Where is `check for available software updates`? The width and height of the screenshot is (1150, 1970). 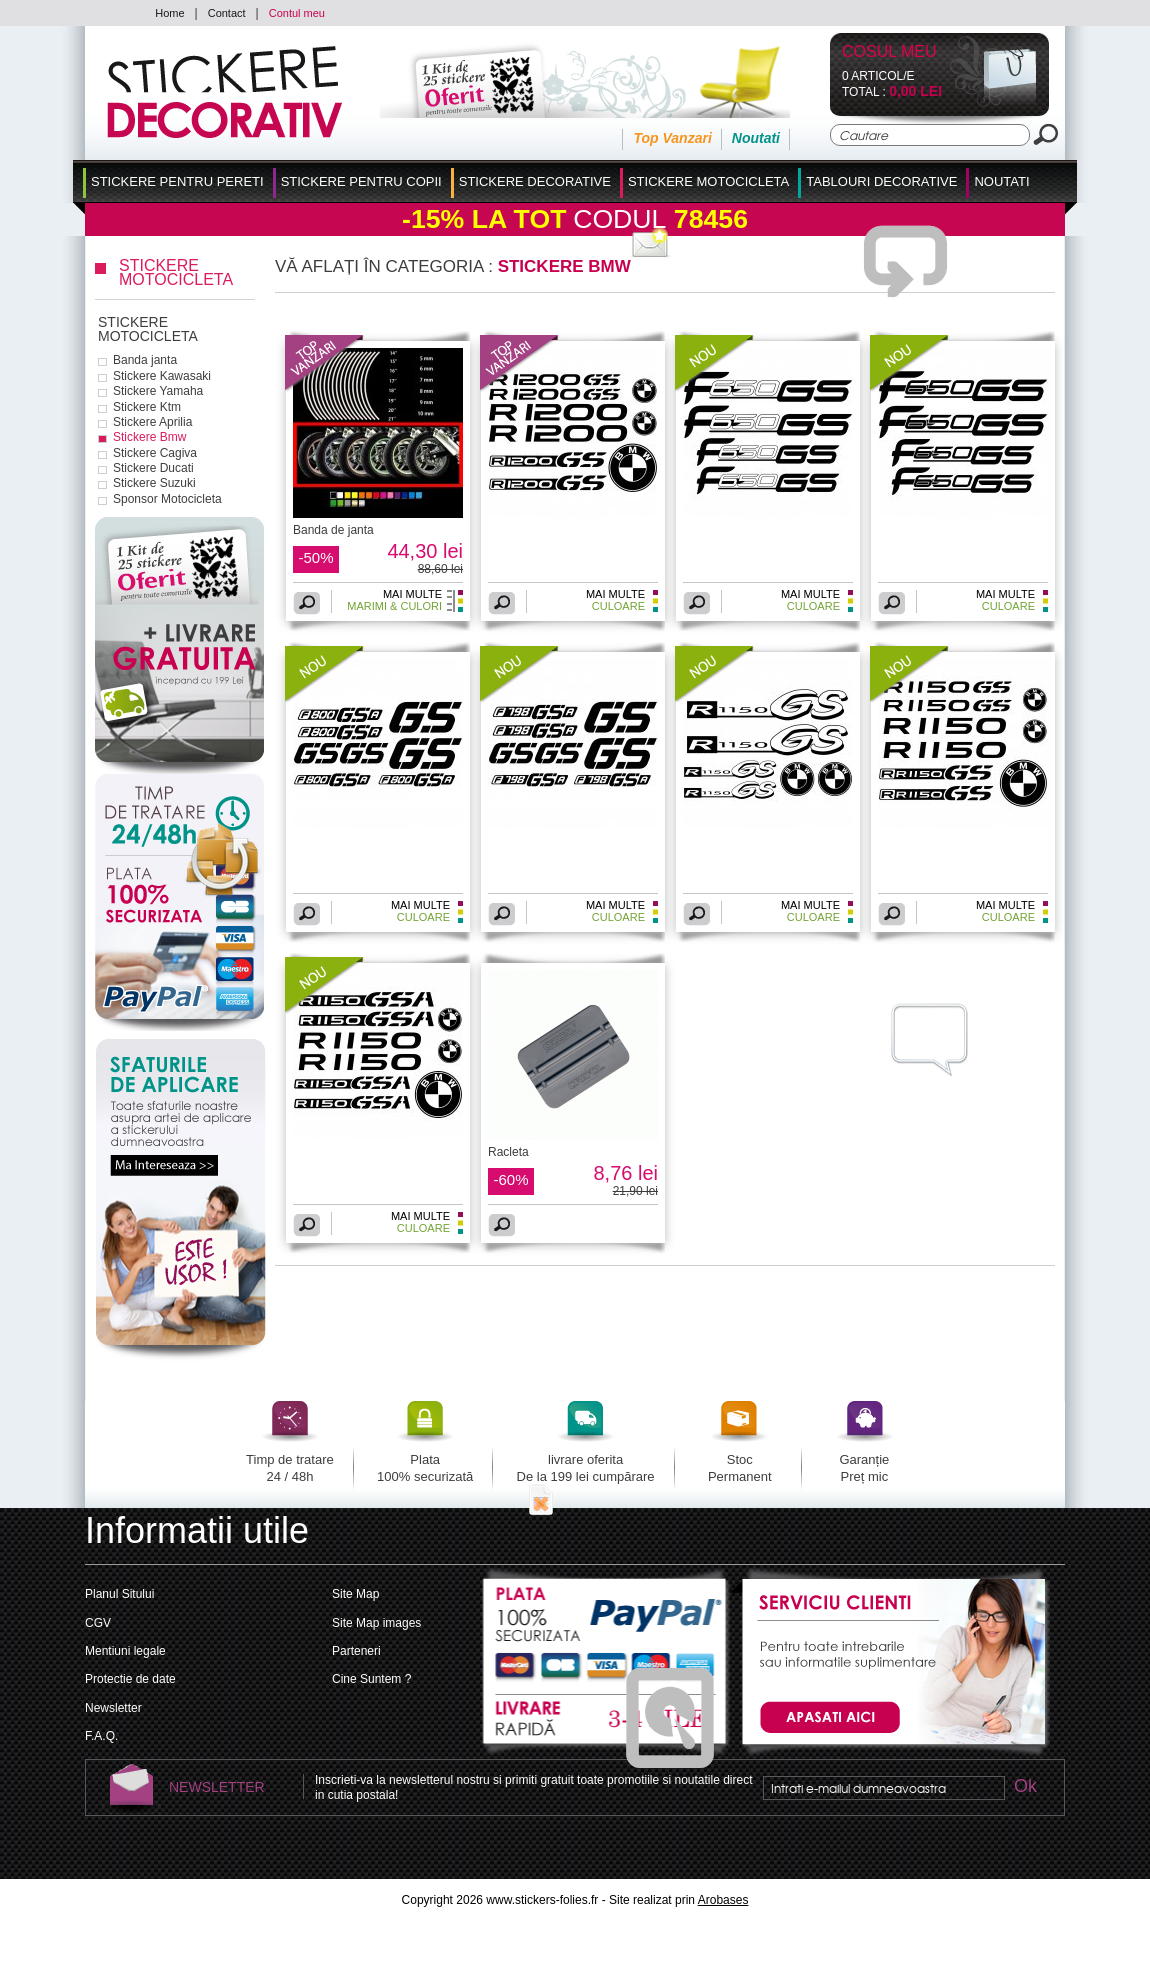
check for available software updates is located at coordinates (220, 854).